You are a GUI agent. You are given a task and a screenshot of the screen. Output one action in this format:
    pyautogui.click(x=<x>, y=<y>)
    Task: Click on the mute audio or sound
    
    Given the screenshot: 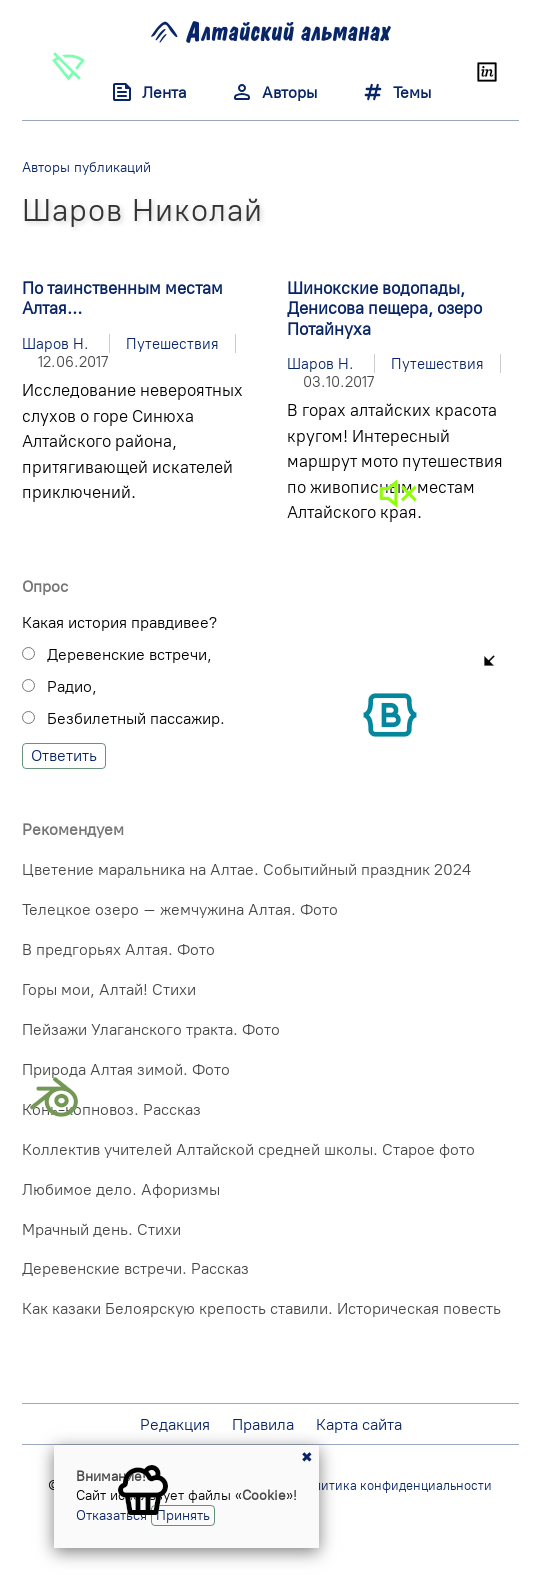 What is the action you would take?
    pyautogui.click(x=397, y=493)
    